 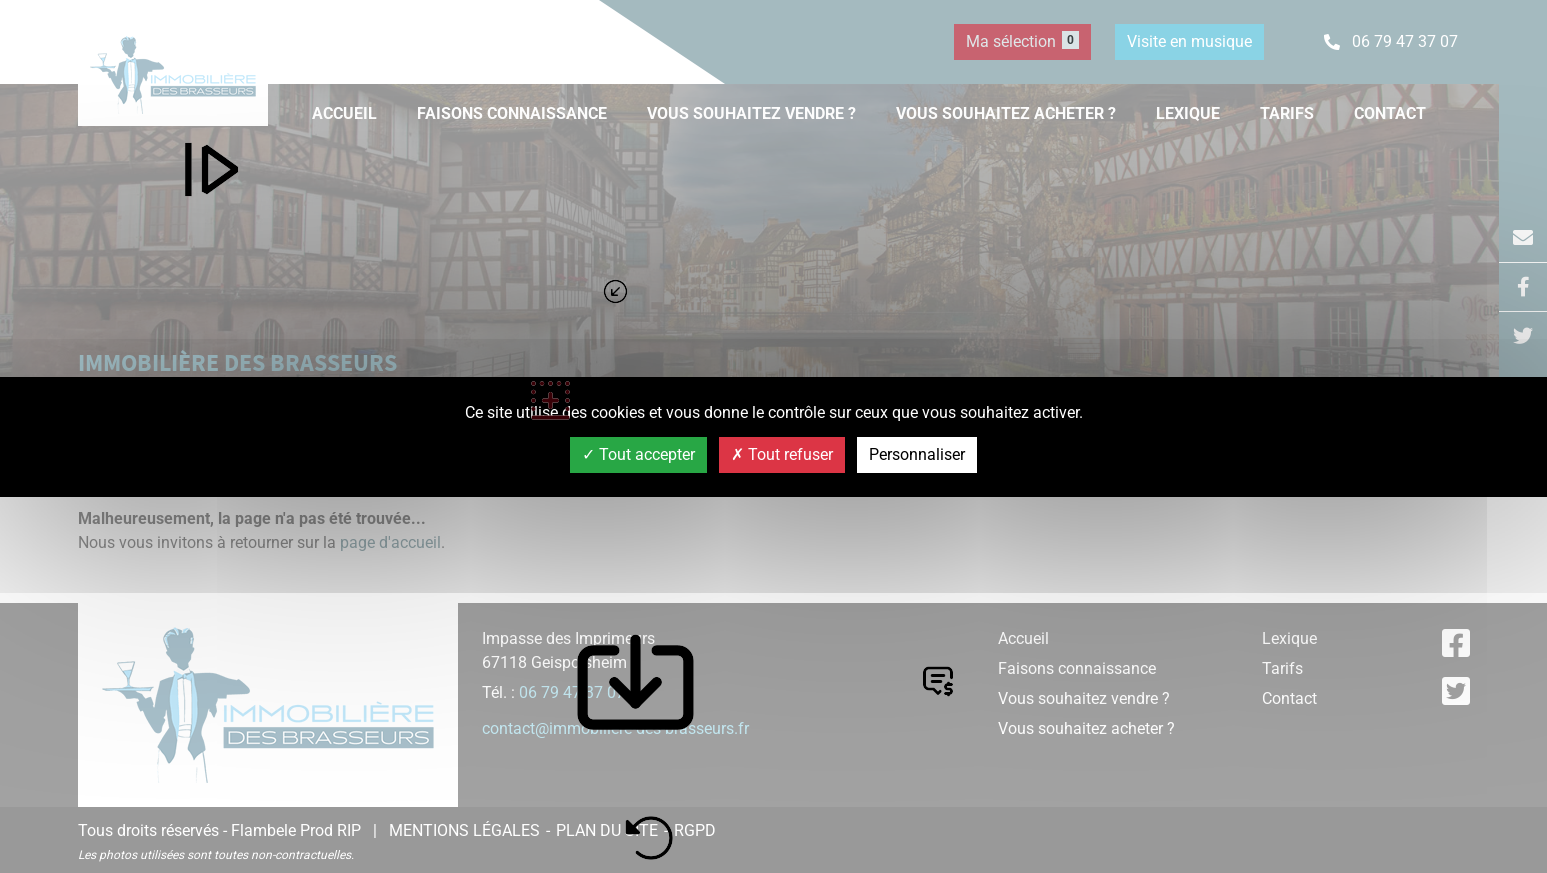 I want to click on add a bottom border to selected cells or elements, so click(x=550, y=400).